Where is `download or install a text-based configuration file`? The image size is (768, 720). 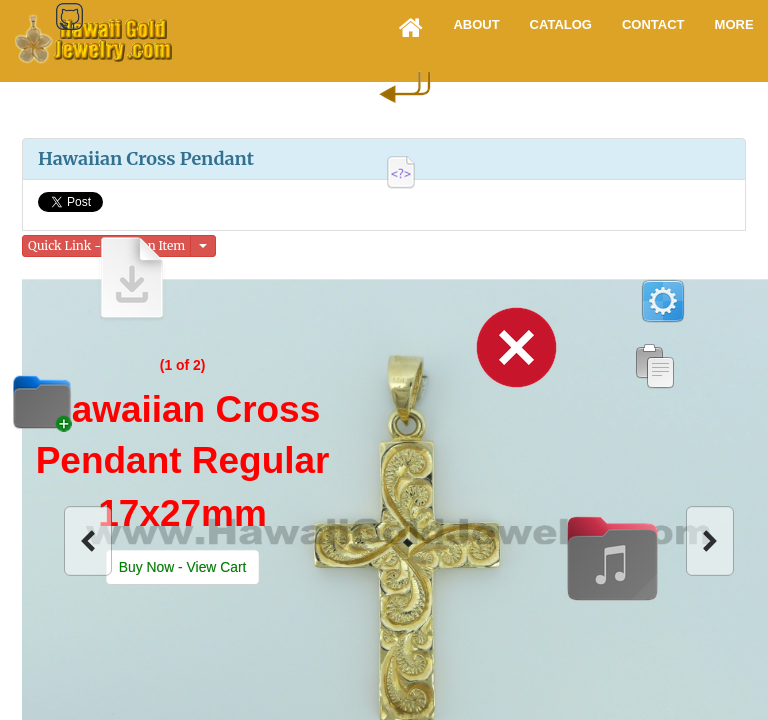 download or install a text-based configuration file is located at coordinates (132, 279).